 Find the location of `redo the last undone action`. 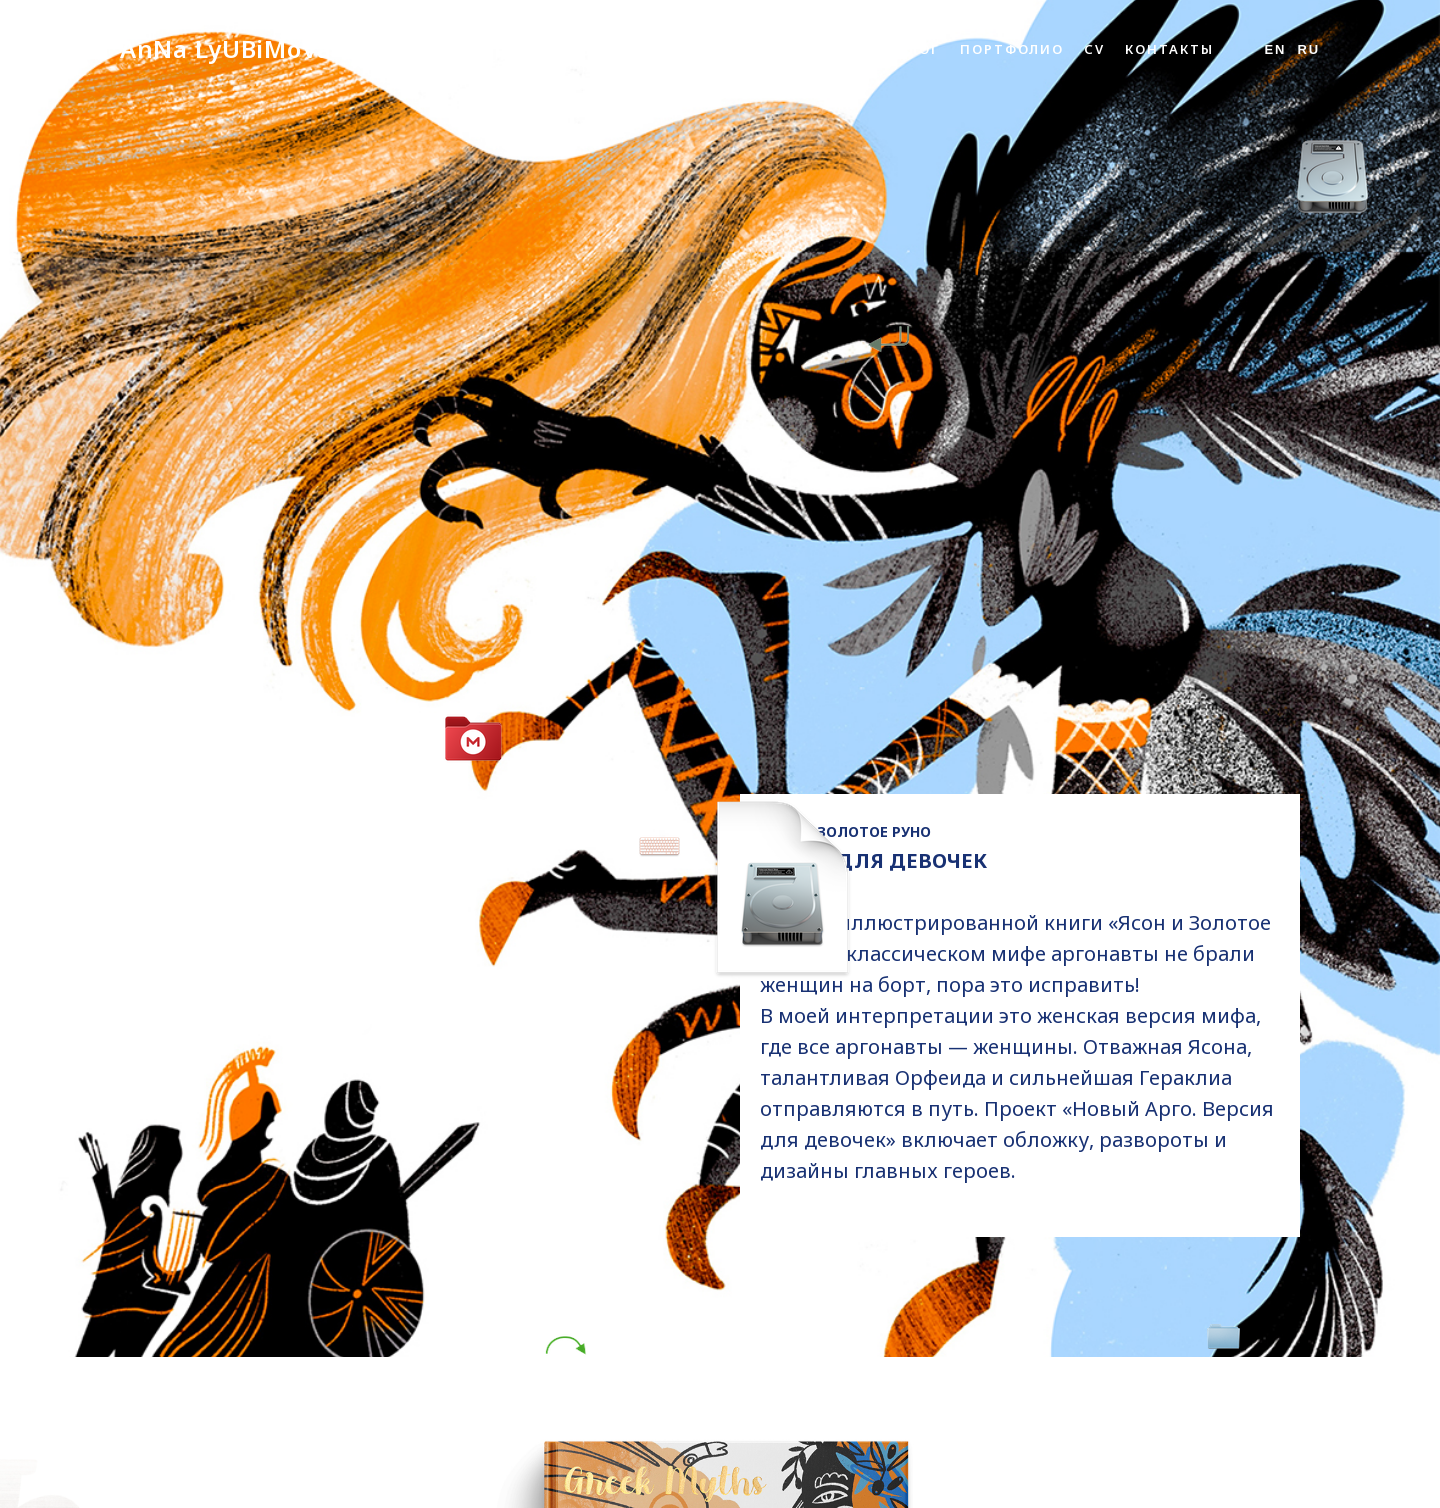

redo the last undone action is located at coordinates (566, 1345).